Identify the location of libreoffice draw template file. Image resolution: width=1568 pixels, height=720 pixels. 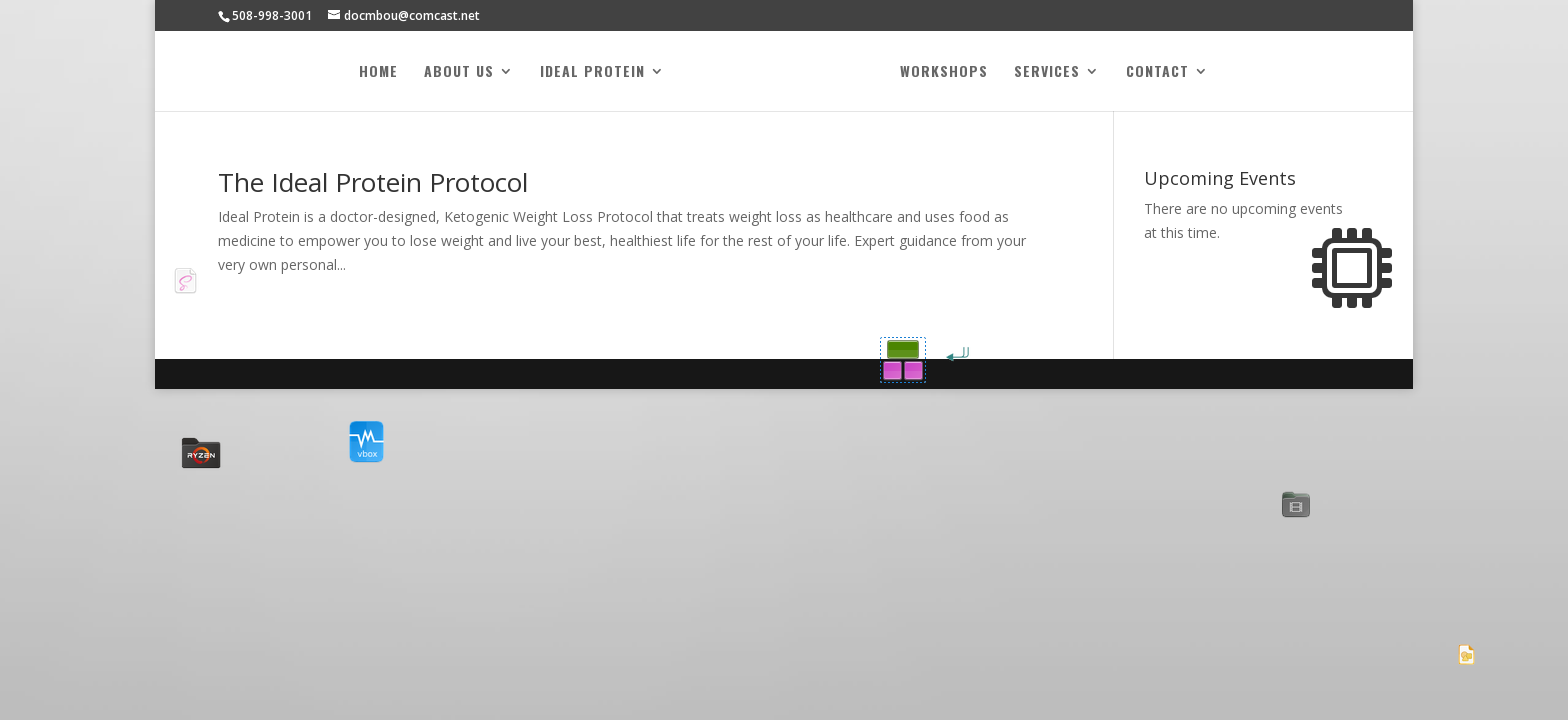
(1466, 654).